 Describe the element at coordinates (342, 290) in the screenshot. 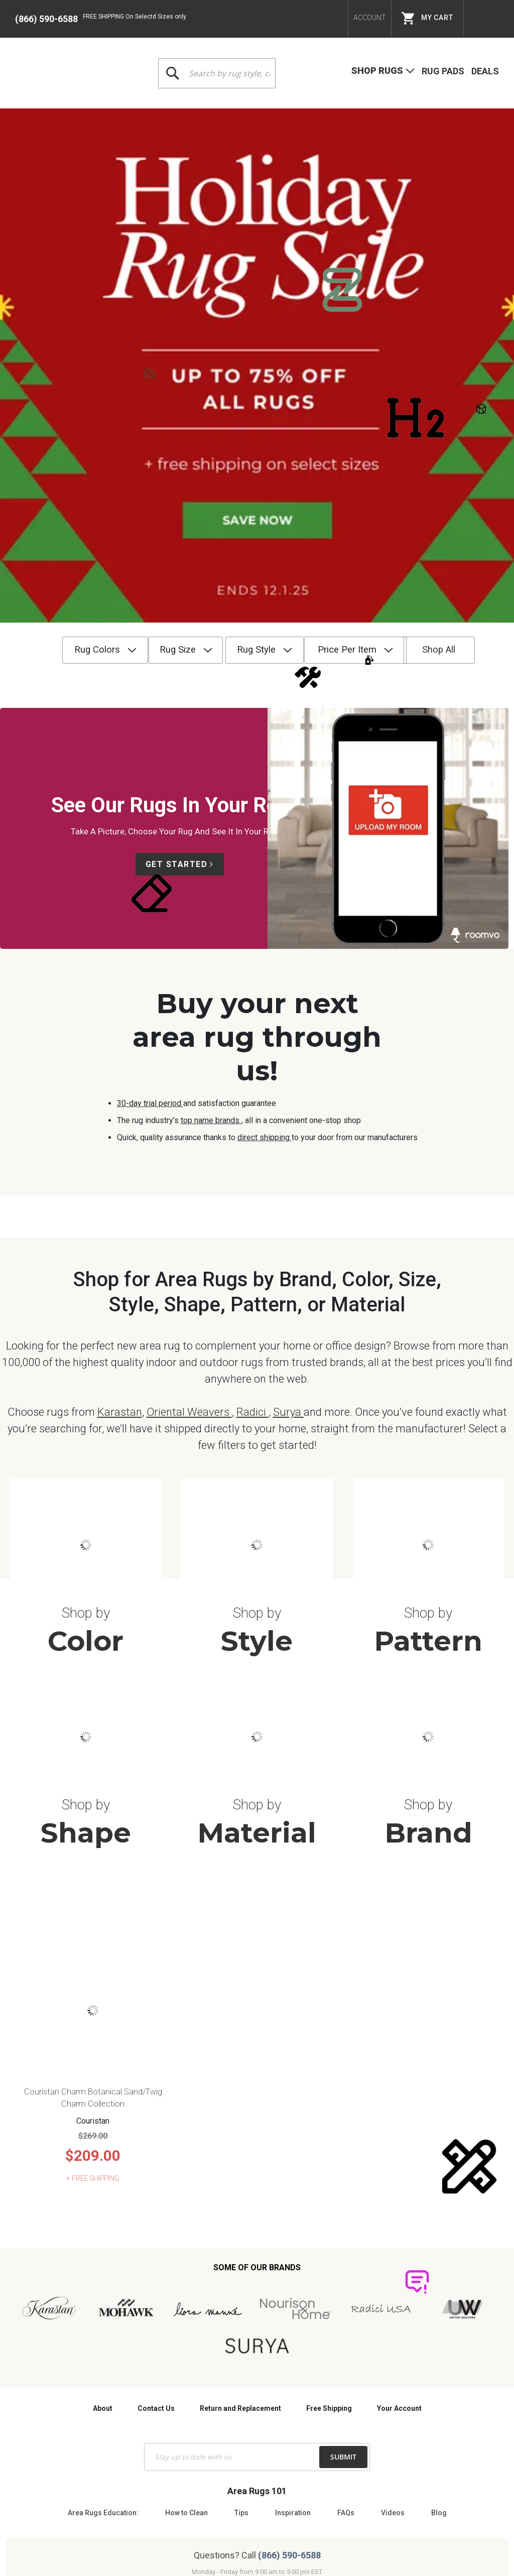

I see `open zulip messaging app` at that location.